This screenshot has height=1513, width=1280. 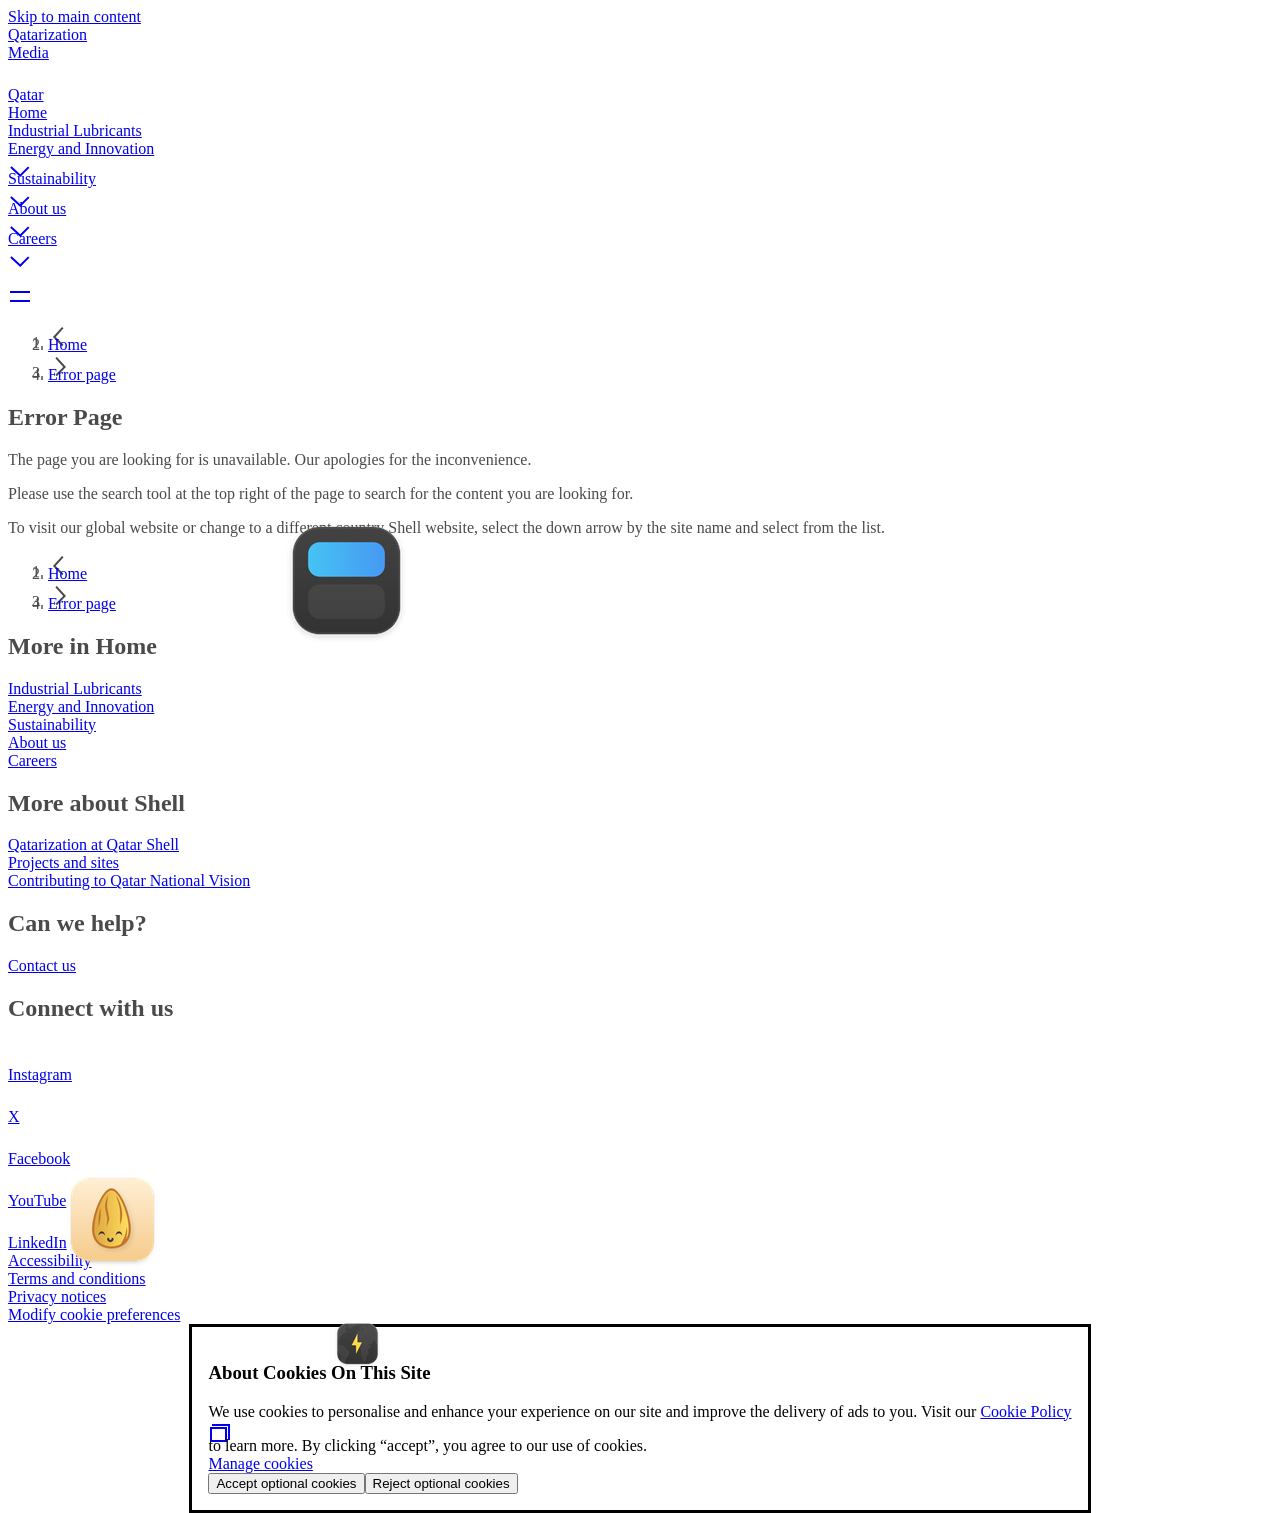 I want to click on open the almond app, so click(x=112, y=1219).